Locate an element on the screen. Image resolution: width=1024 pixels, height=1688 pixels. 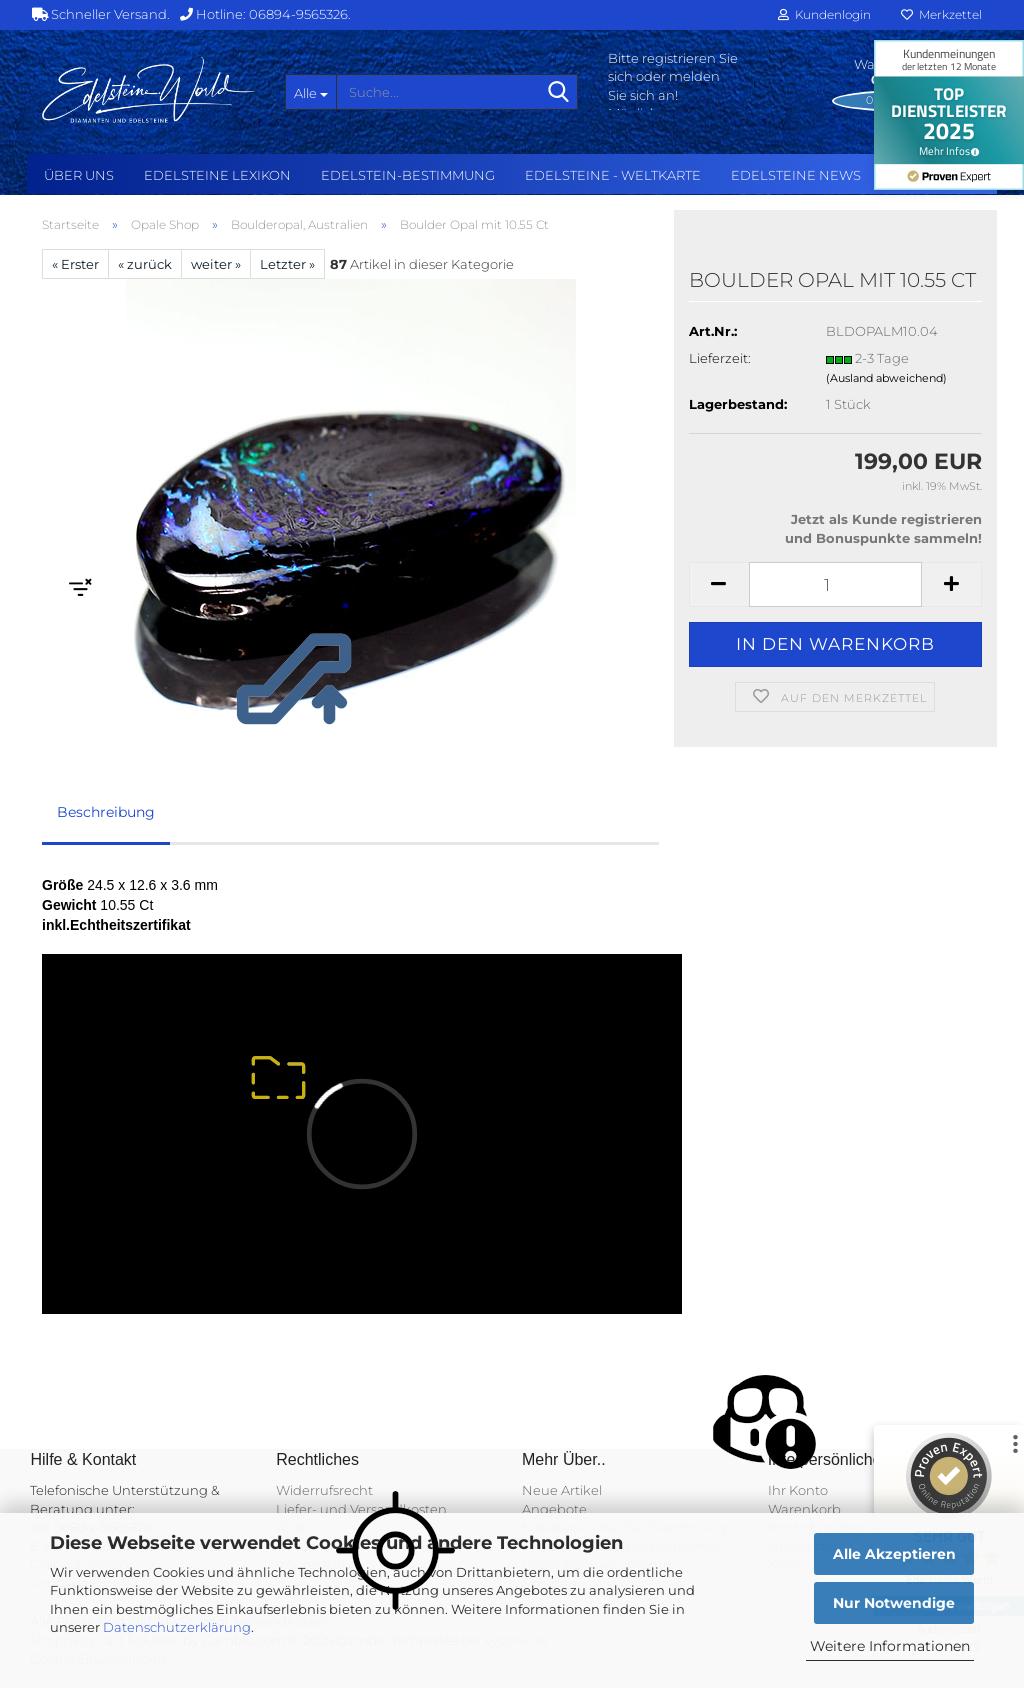
indicates escalator going up is located at coordinates (294, 679).